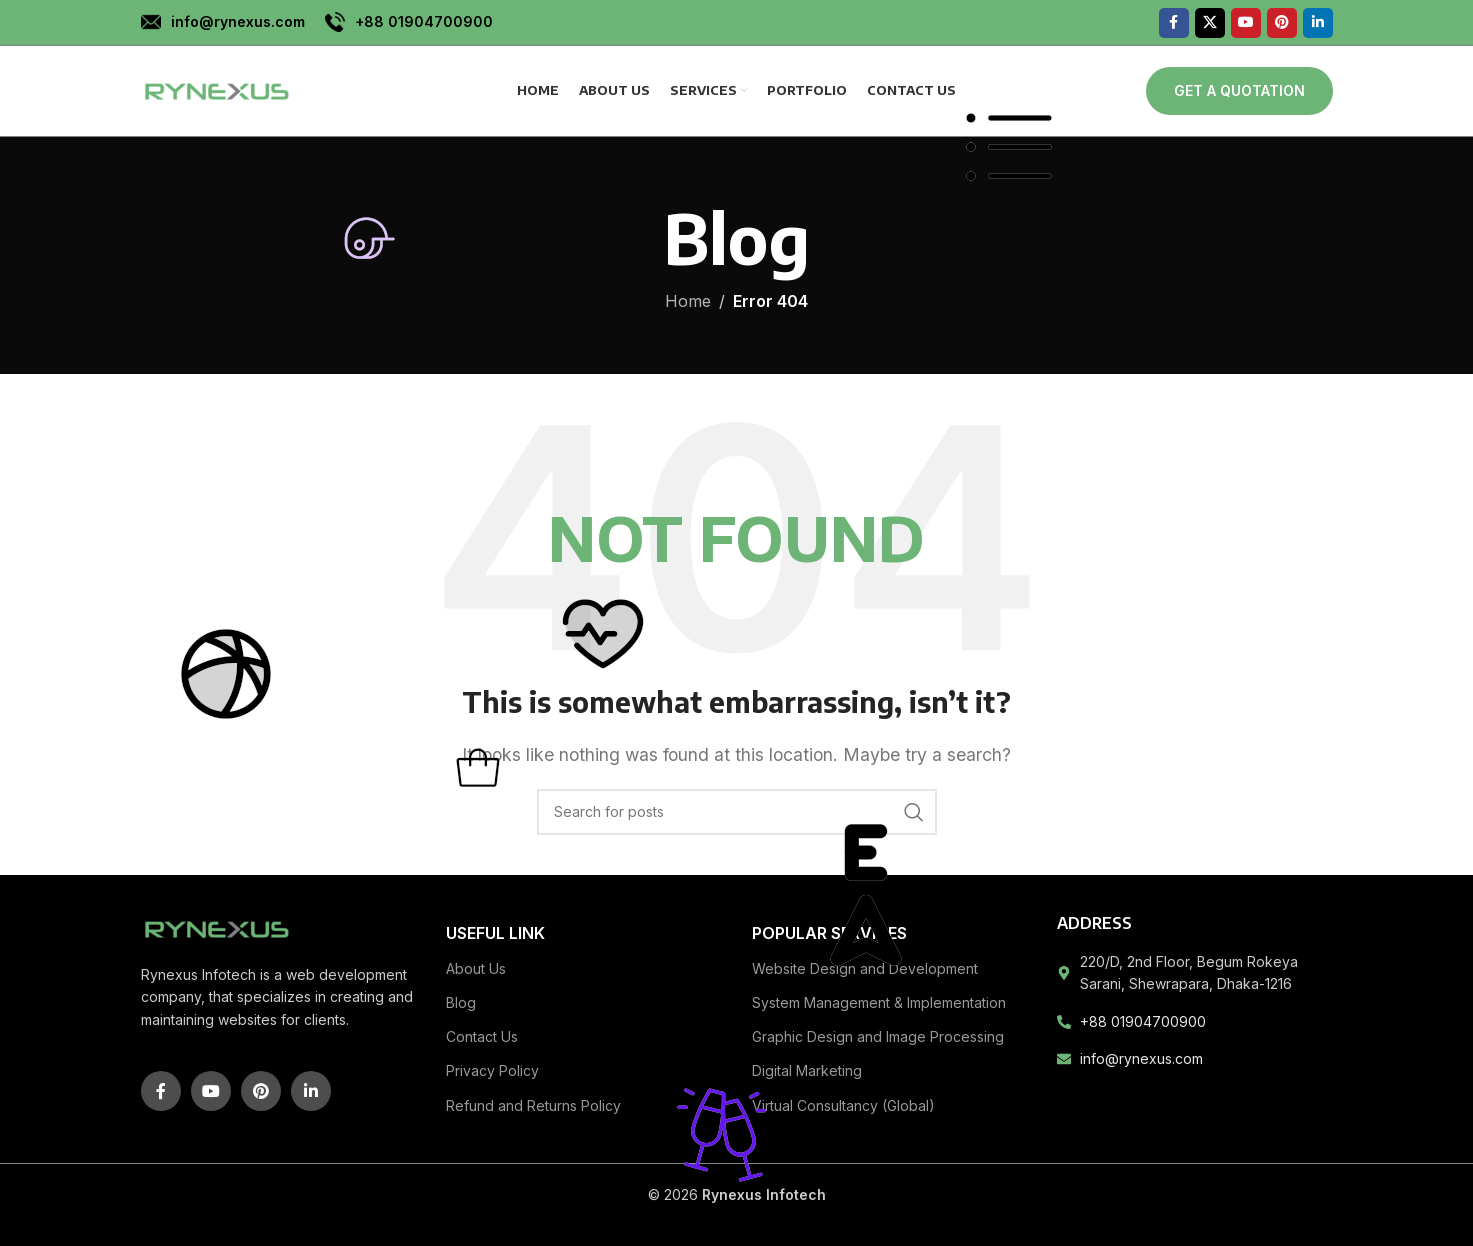  What do you see at coordinates (368, 239) in the screenshot?
I see `access baseball or sports-related content` at bounding box center [368, 239].